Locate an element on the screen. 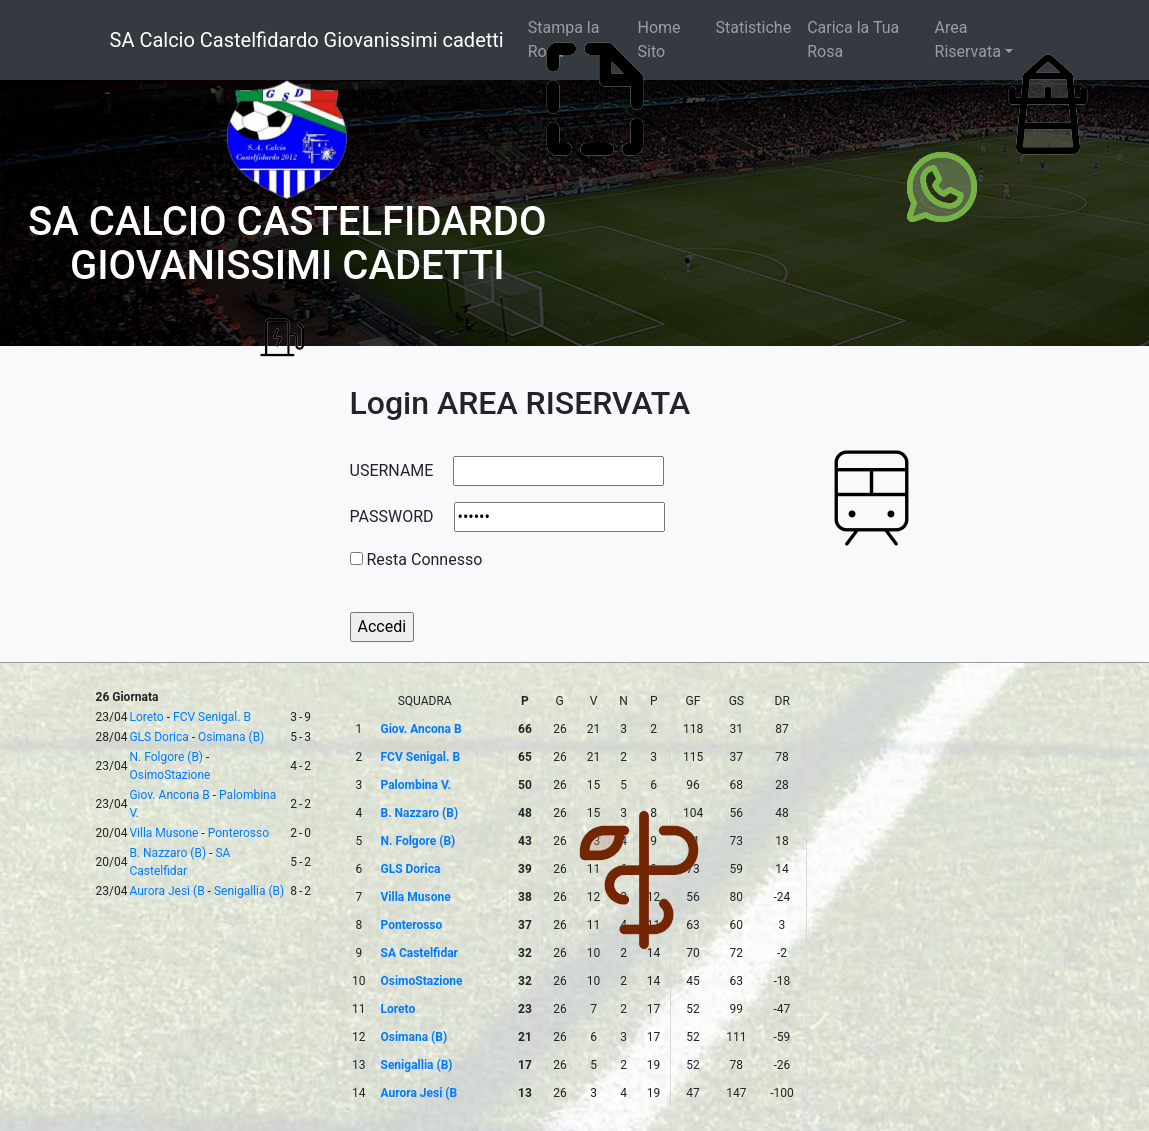 This screenshot has height=1131, width=1149. find nearby electric vehicle charging stations is located at coordinates (280, 337).